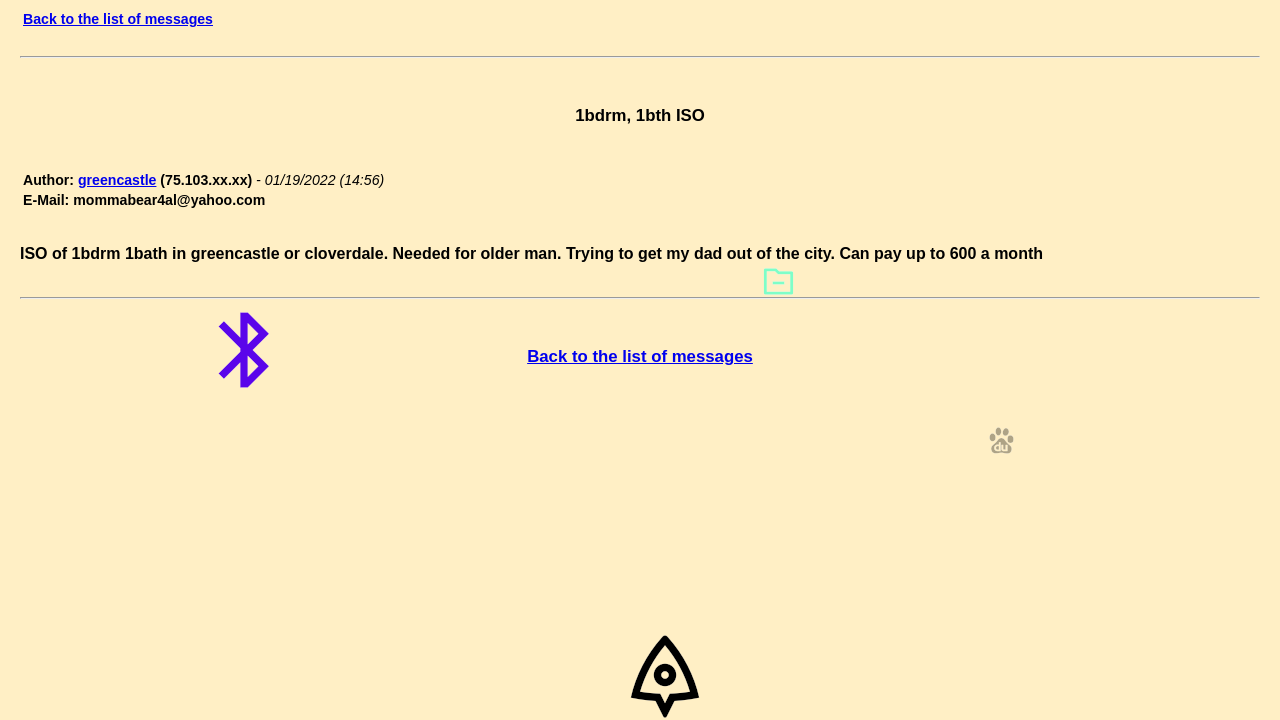 The height and width of the screenshot is (720, 1280). What do you see at coordinates (778, 281) in the screenshot?
I see `remove items from folder` at bounding box center [778, 281].